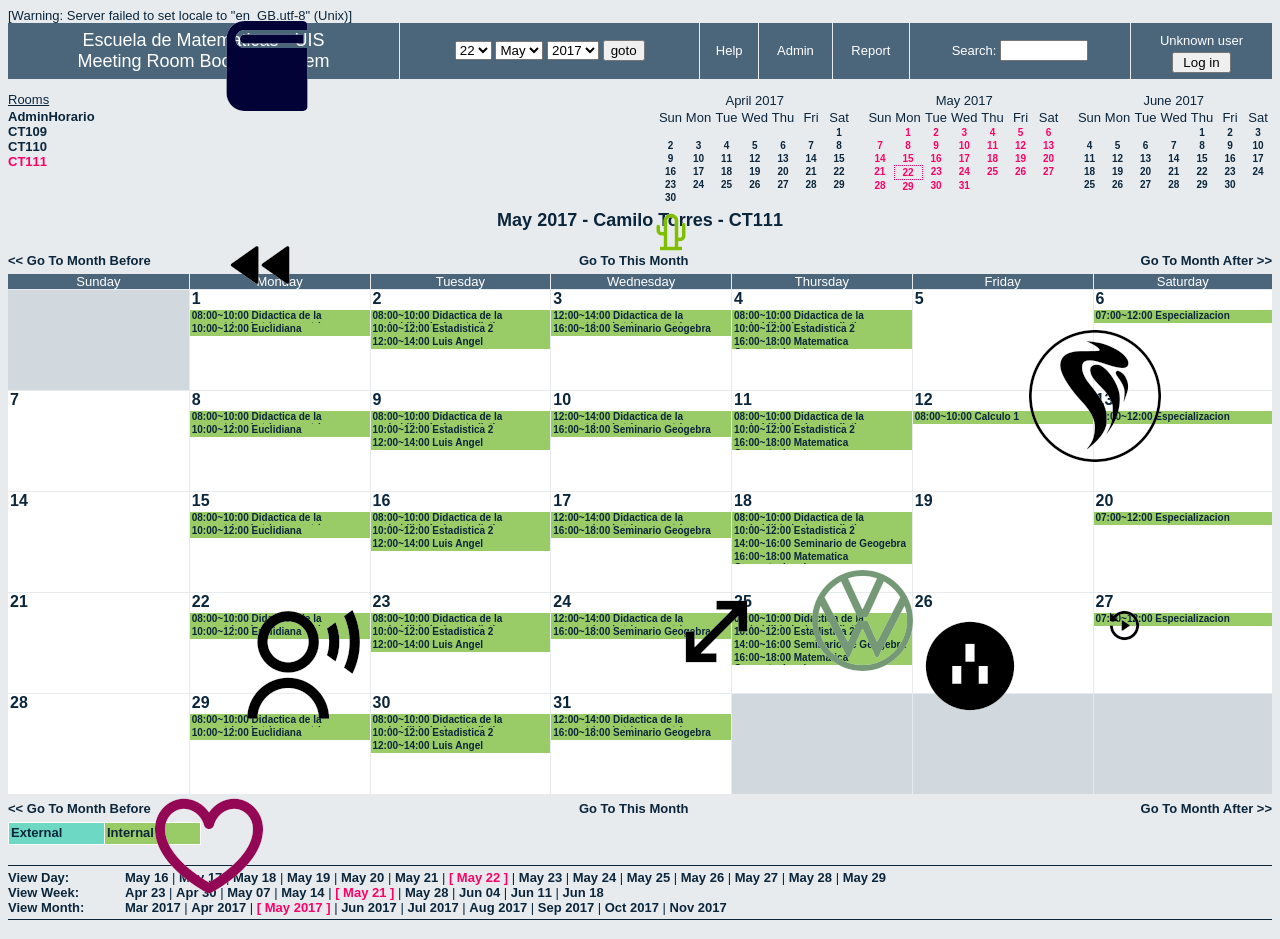 The image size is (1280, 939). I want to click on sponsor a developer on github, so click(209, 846).